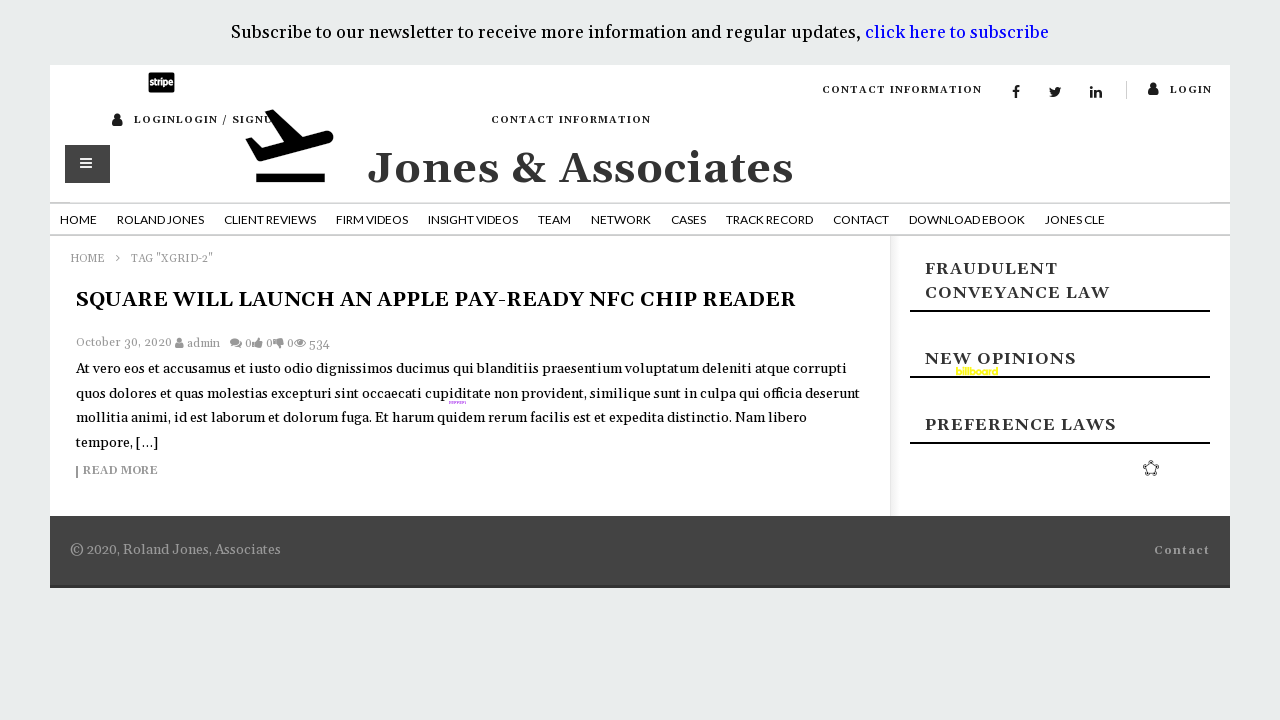  Describe the element at coordinates (290, 143) in the screenshot. I see `view departing flights` at that location.